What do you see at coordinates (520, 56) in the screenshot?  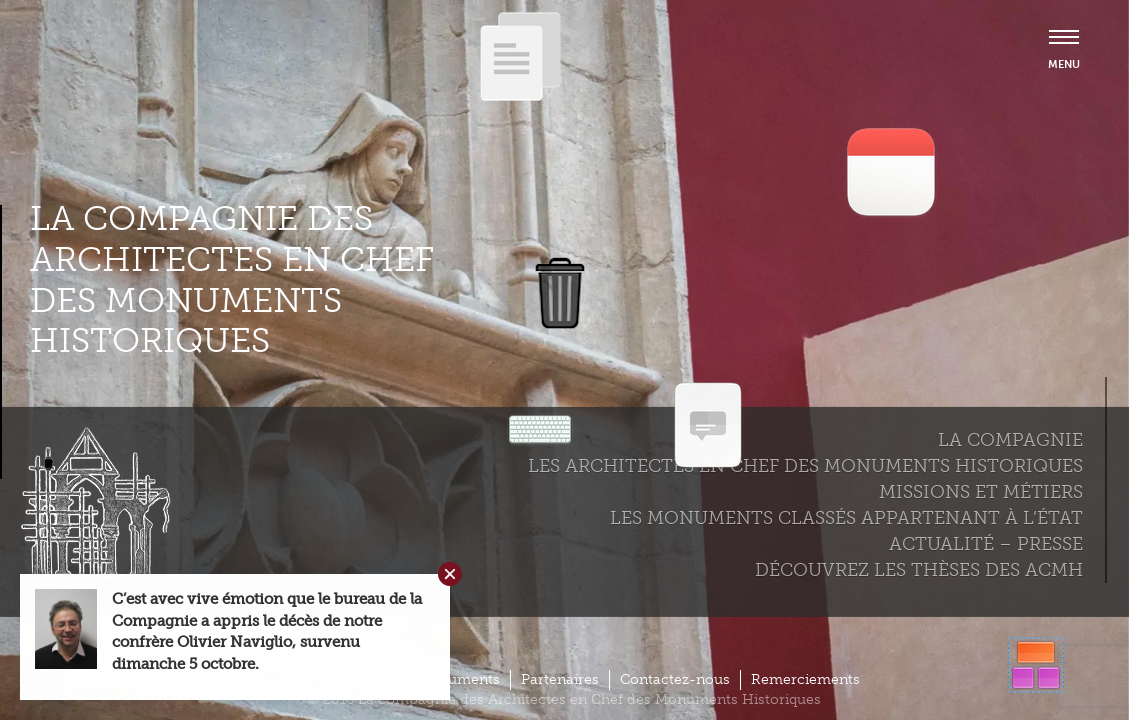 I see `indicates a folder contains documents` at bounding box center [520, 56].